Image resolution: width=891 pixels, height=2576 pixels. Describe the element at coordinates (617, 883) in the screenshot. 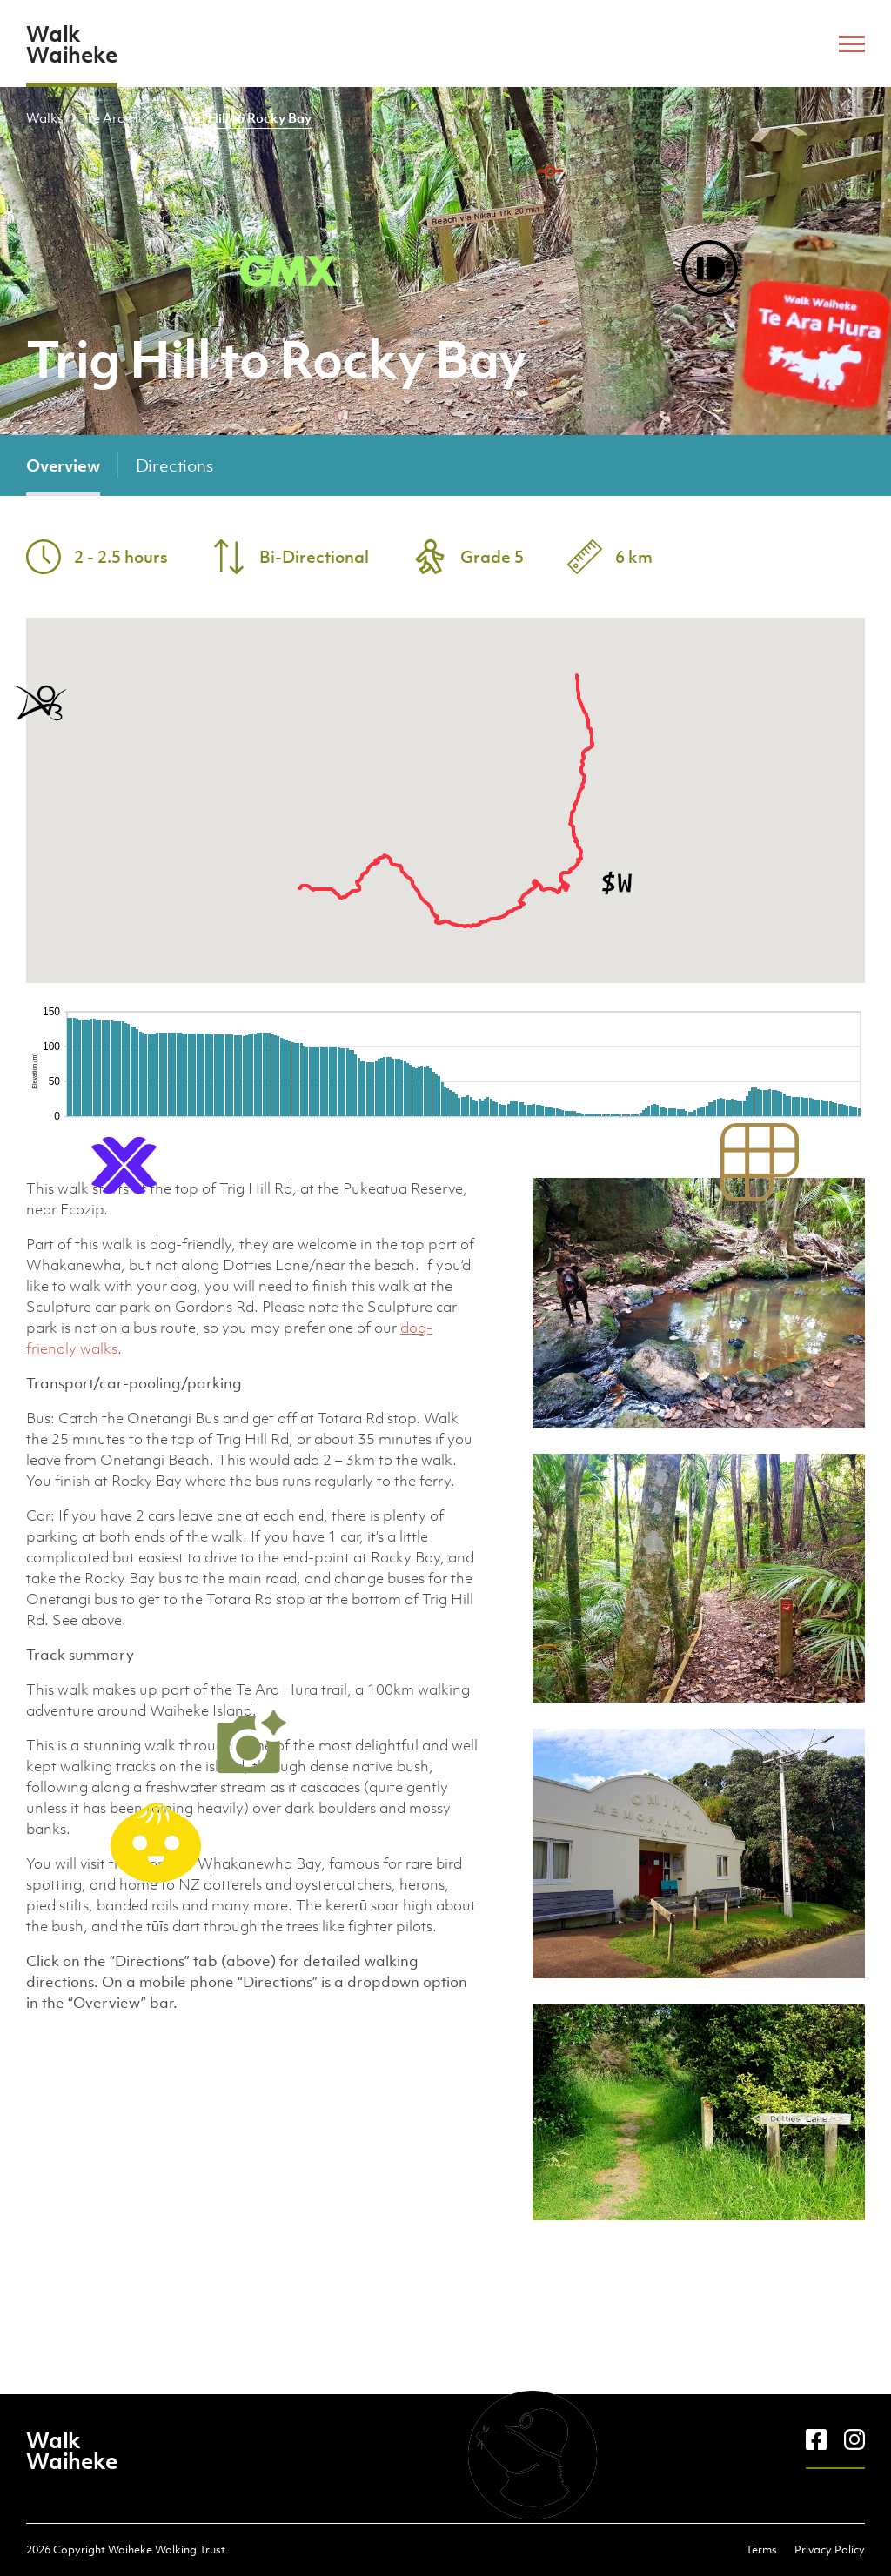

I see `open wezterm terminal application` at that location.